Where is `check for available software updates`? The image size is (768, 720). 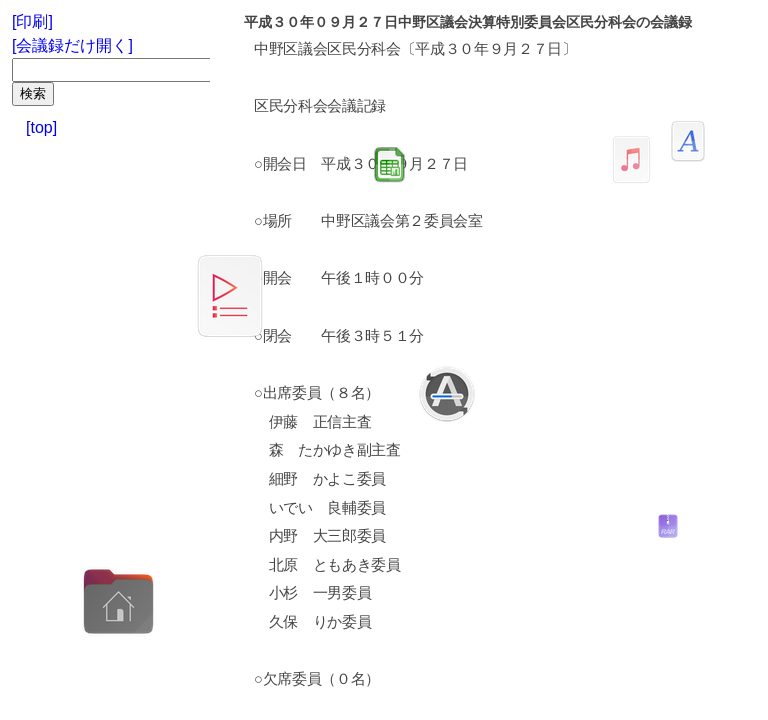
check for available software updates is located at coordinates (447, 394).